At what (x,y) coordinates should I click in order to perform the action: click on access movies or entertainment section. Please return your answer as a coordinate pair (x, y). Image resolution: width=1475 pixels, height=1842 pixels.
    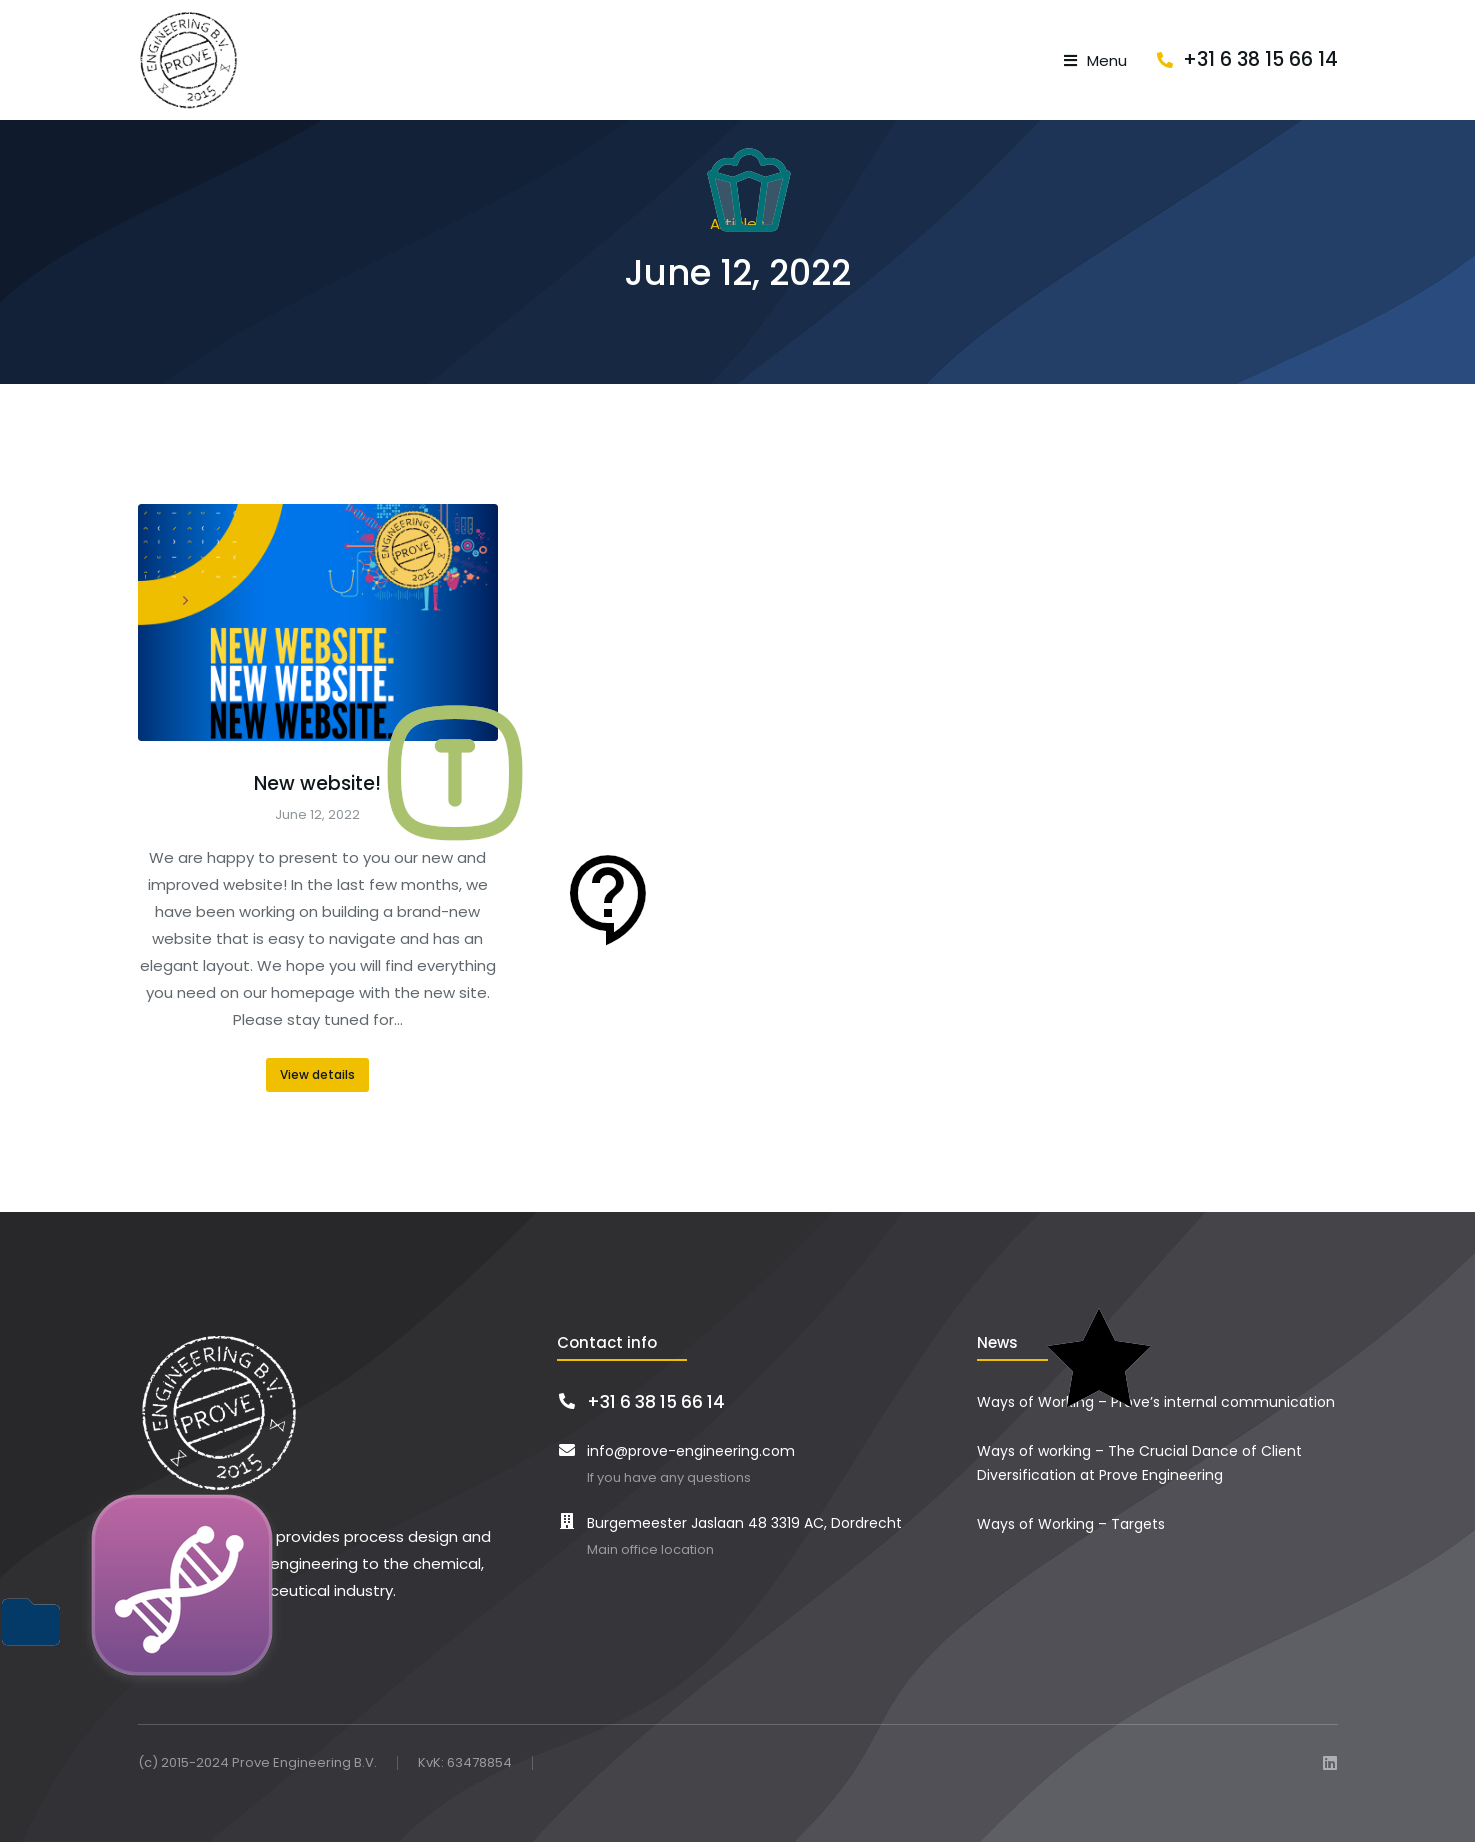
    Looking at the image, I should click on (749, 193).